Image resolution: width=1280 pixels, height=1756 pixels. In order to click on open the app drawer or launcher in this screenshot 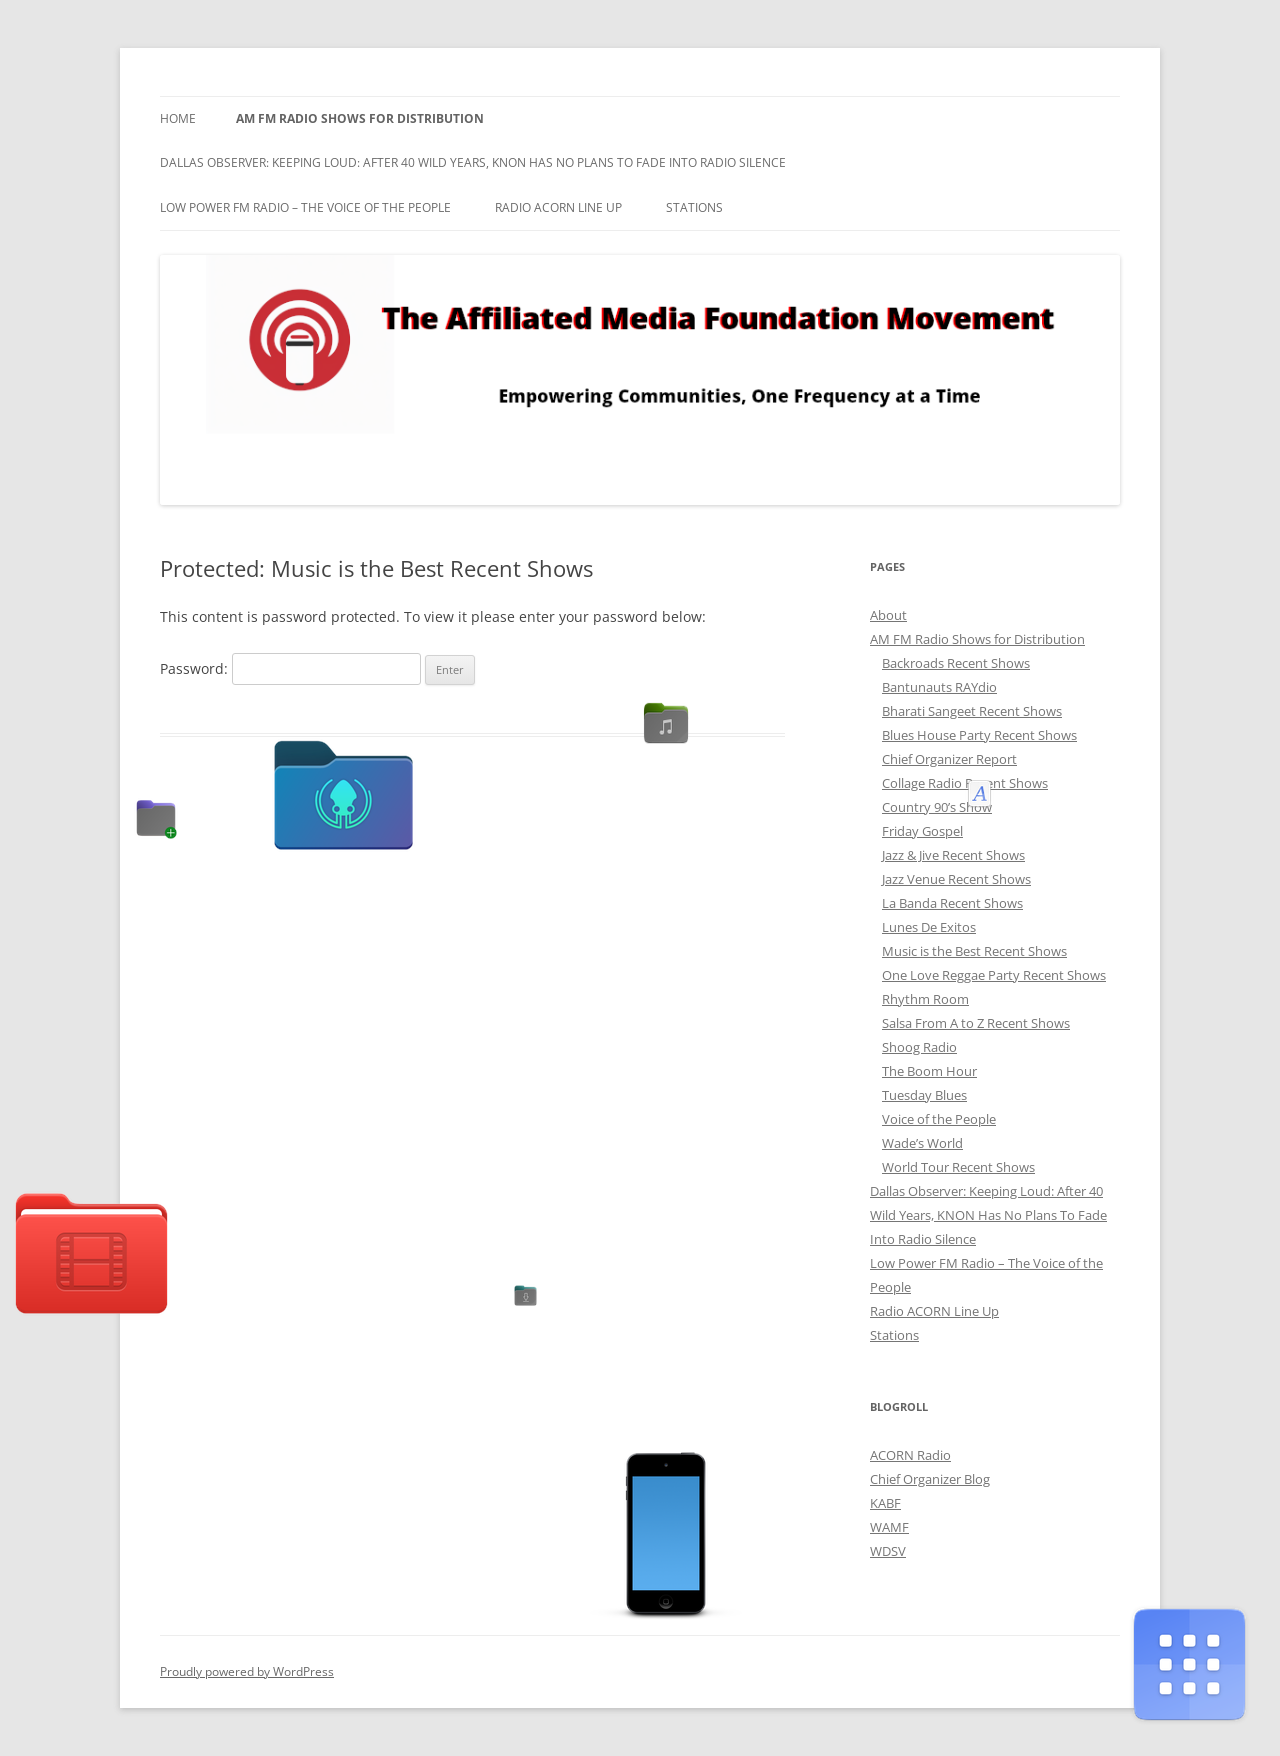, I will do `click(1189, 1664)`.